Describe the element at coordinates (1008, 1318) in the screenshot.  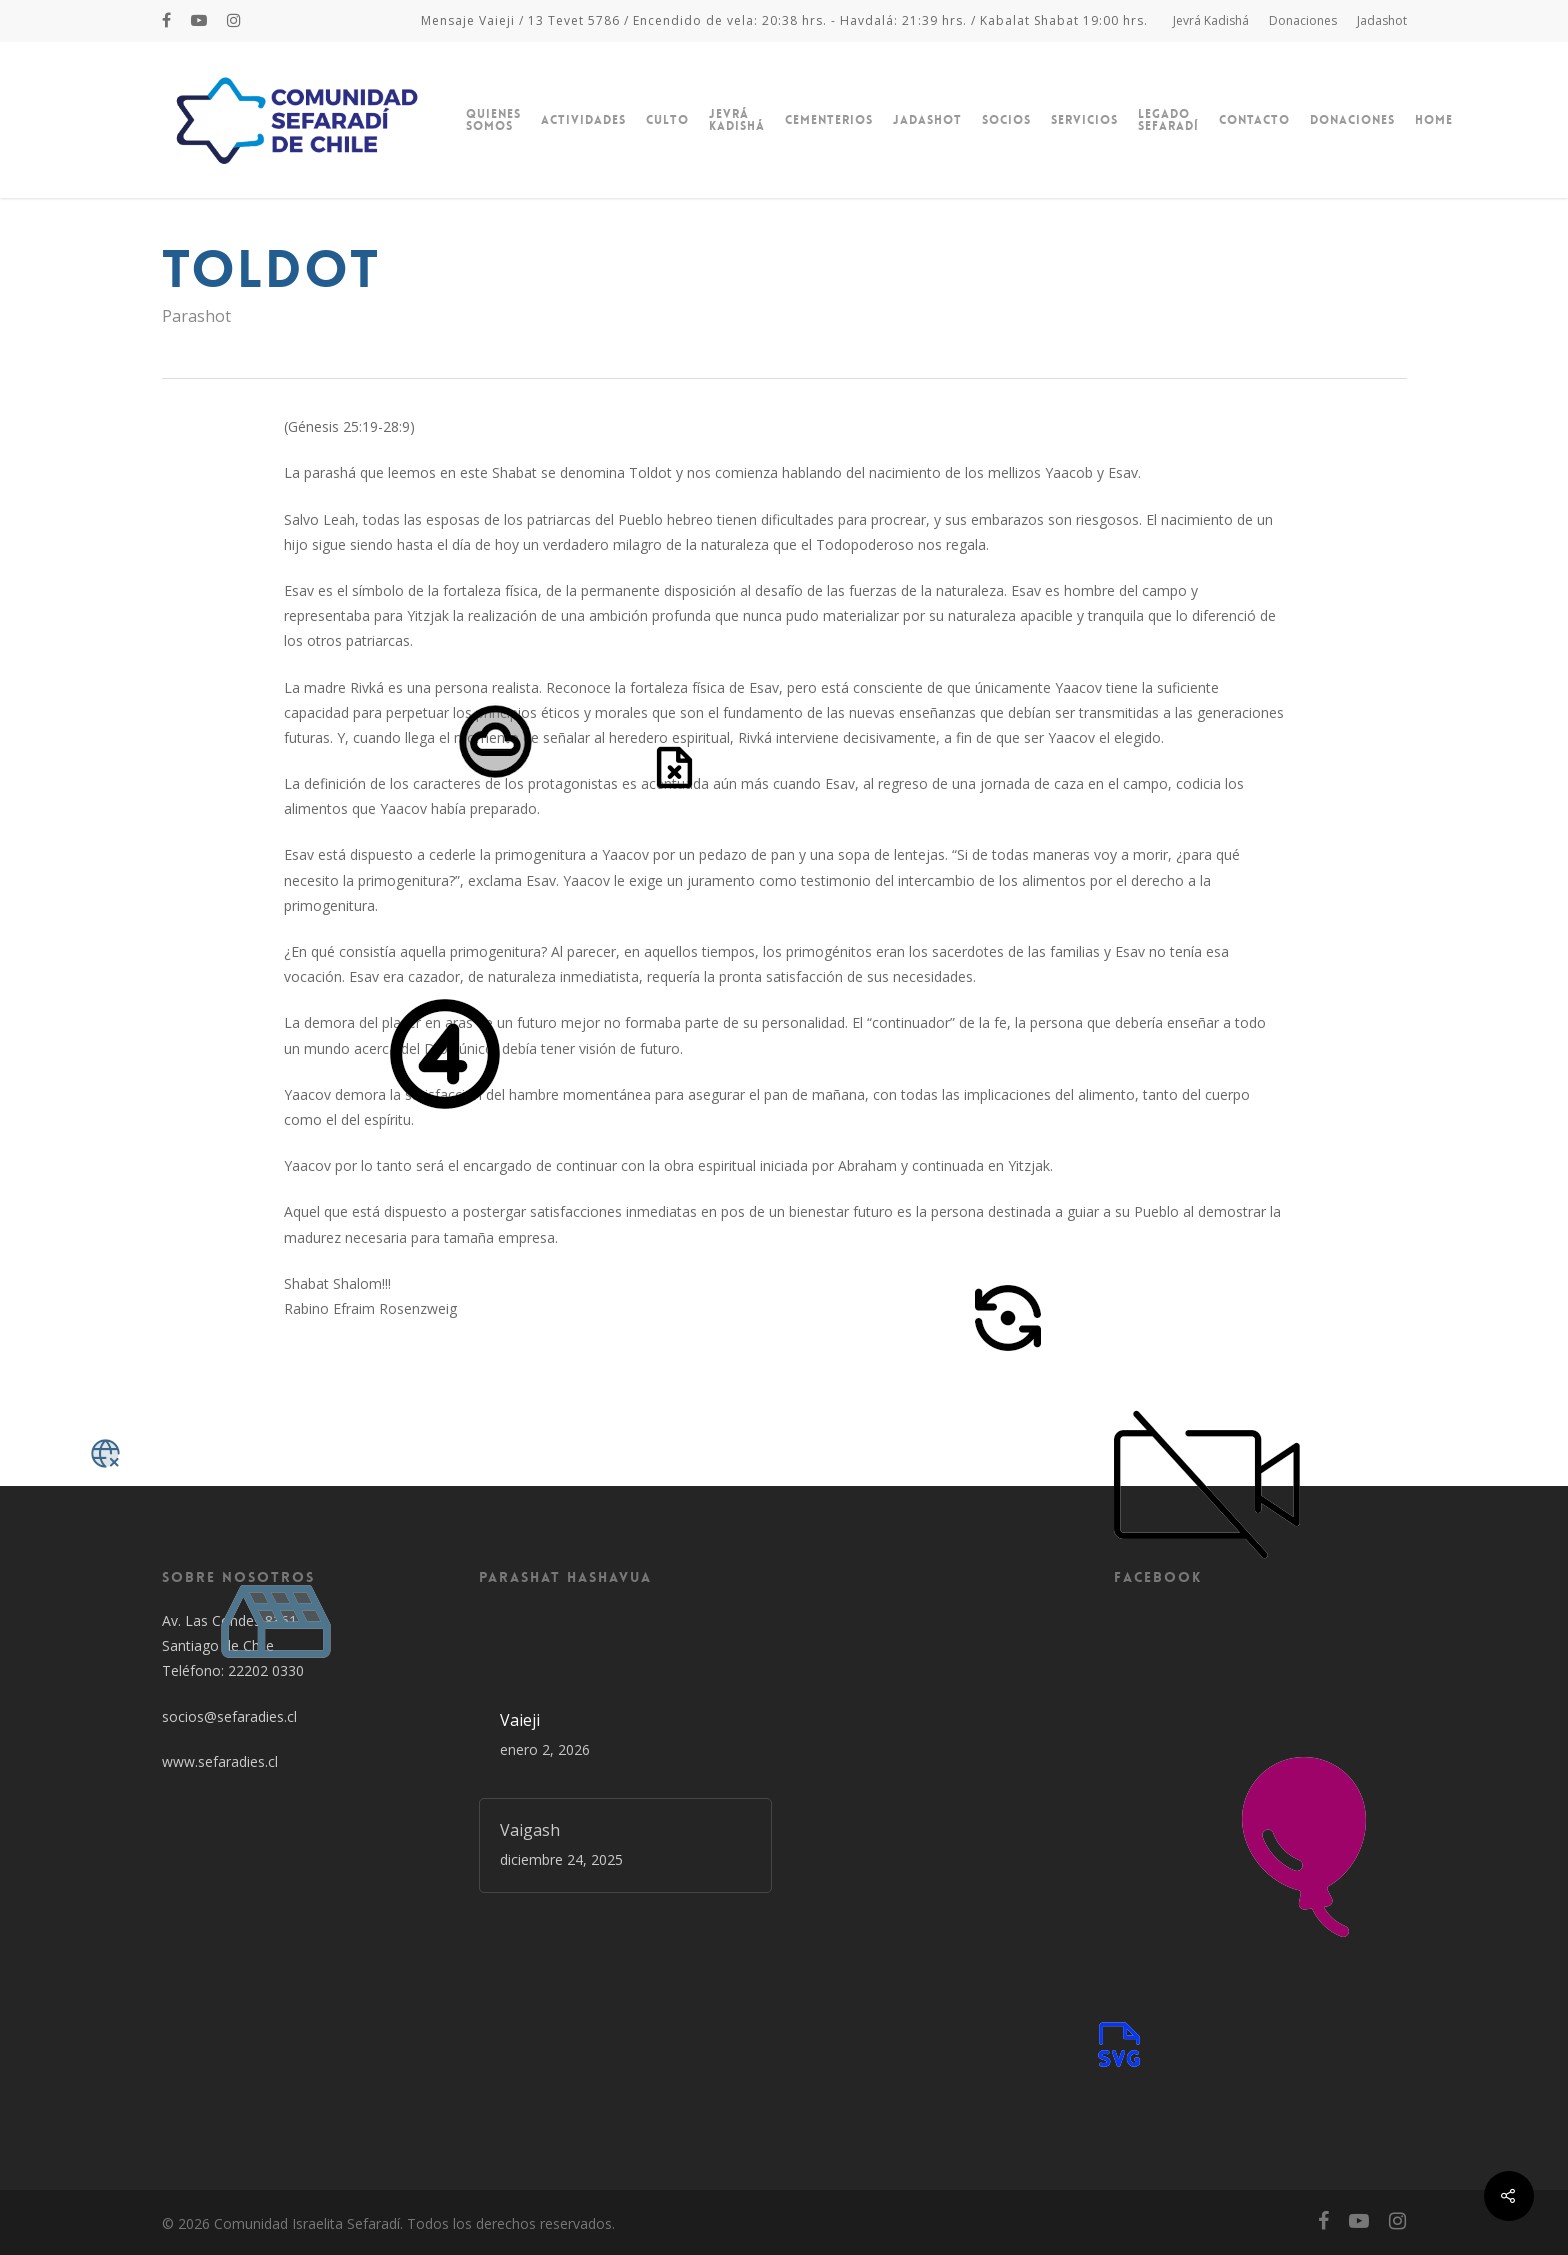
I see `refresh or sync data` at that location.